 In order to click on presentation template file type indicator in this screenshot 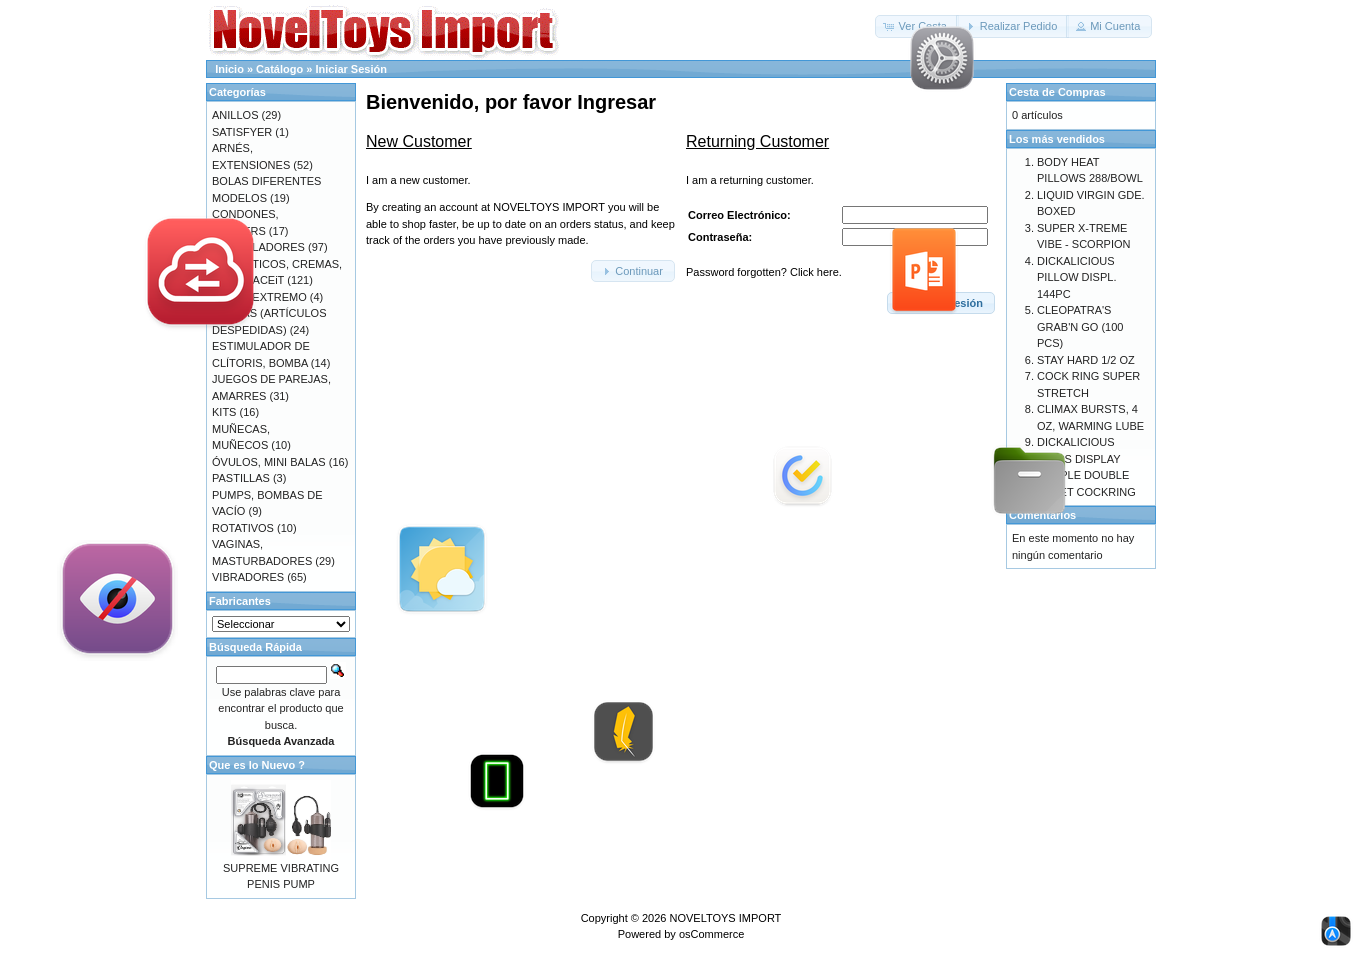, I will do `click(924, 271)`.